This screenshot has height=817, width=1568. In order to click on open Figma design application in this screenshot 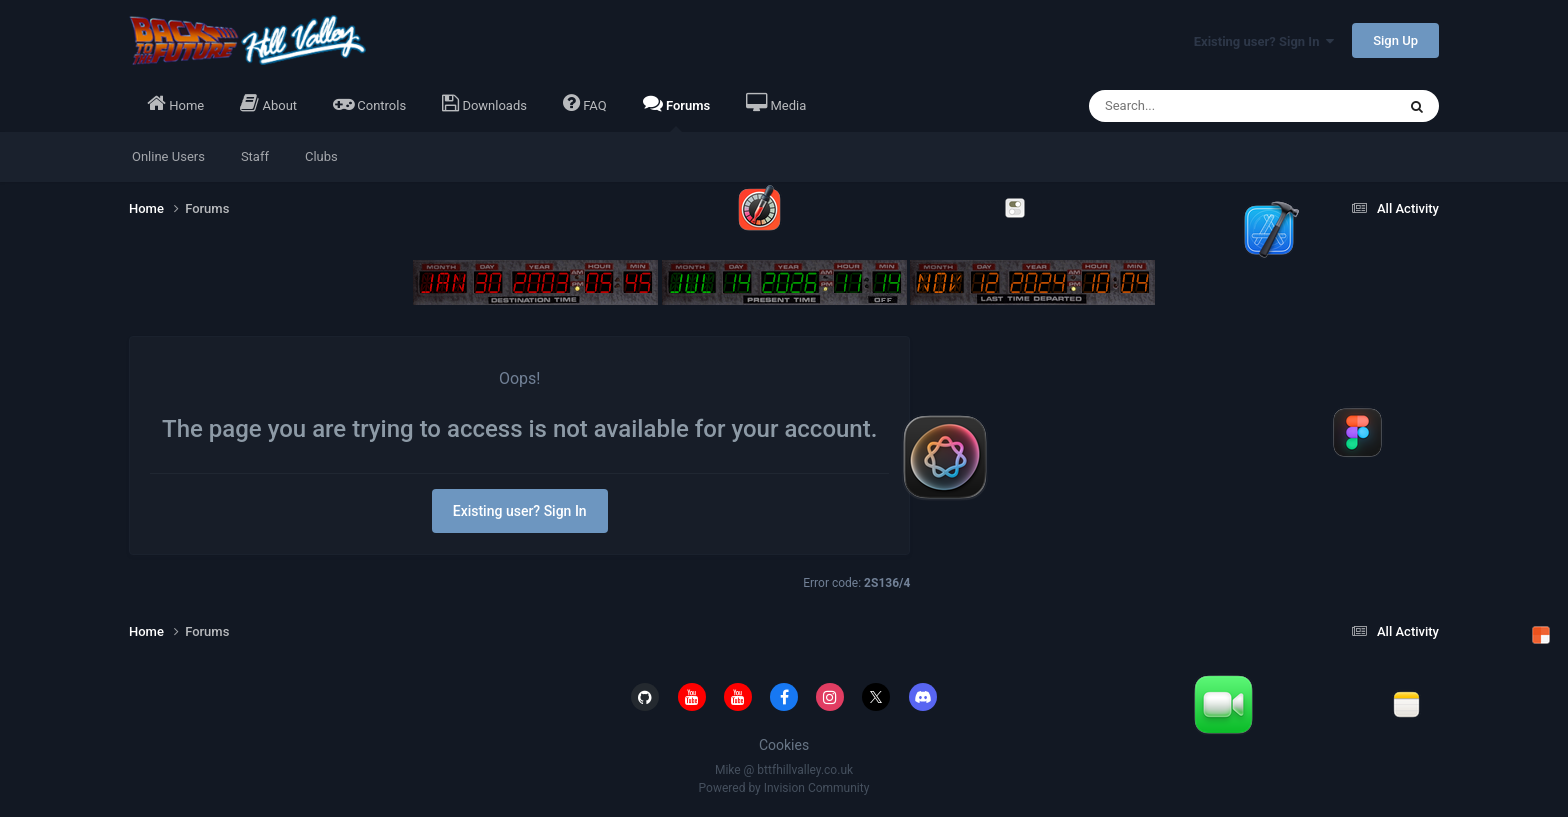, I will do `click(1357, 432)`.